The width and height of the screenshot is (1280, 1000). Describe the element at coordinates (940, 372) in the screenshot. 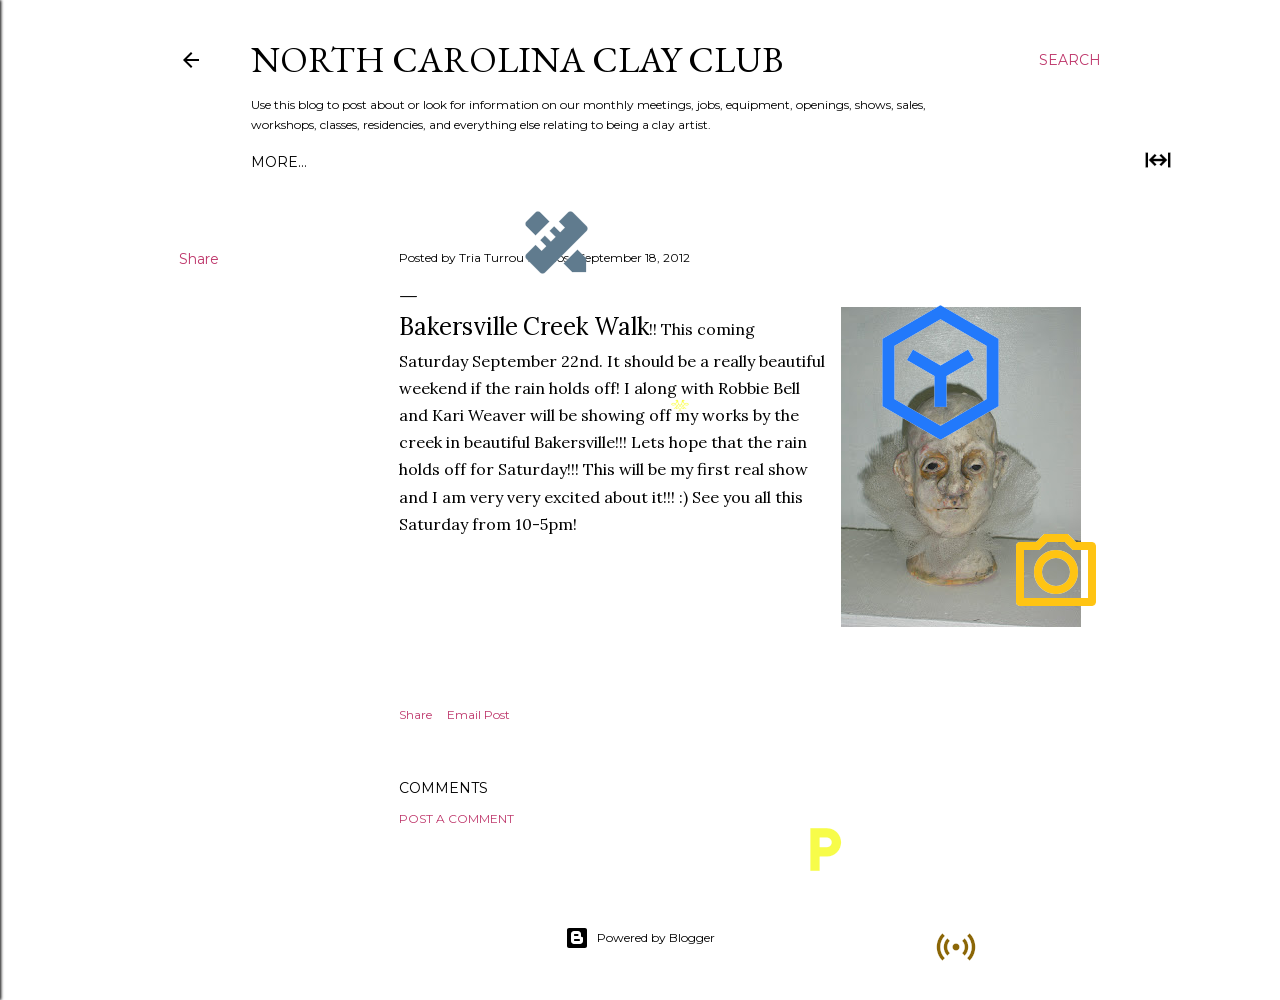

I see `view instance details` at that location.